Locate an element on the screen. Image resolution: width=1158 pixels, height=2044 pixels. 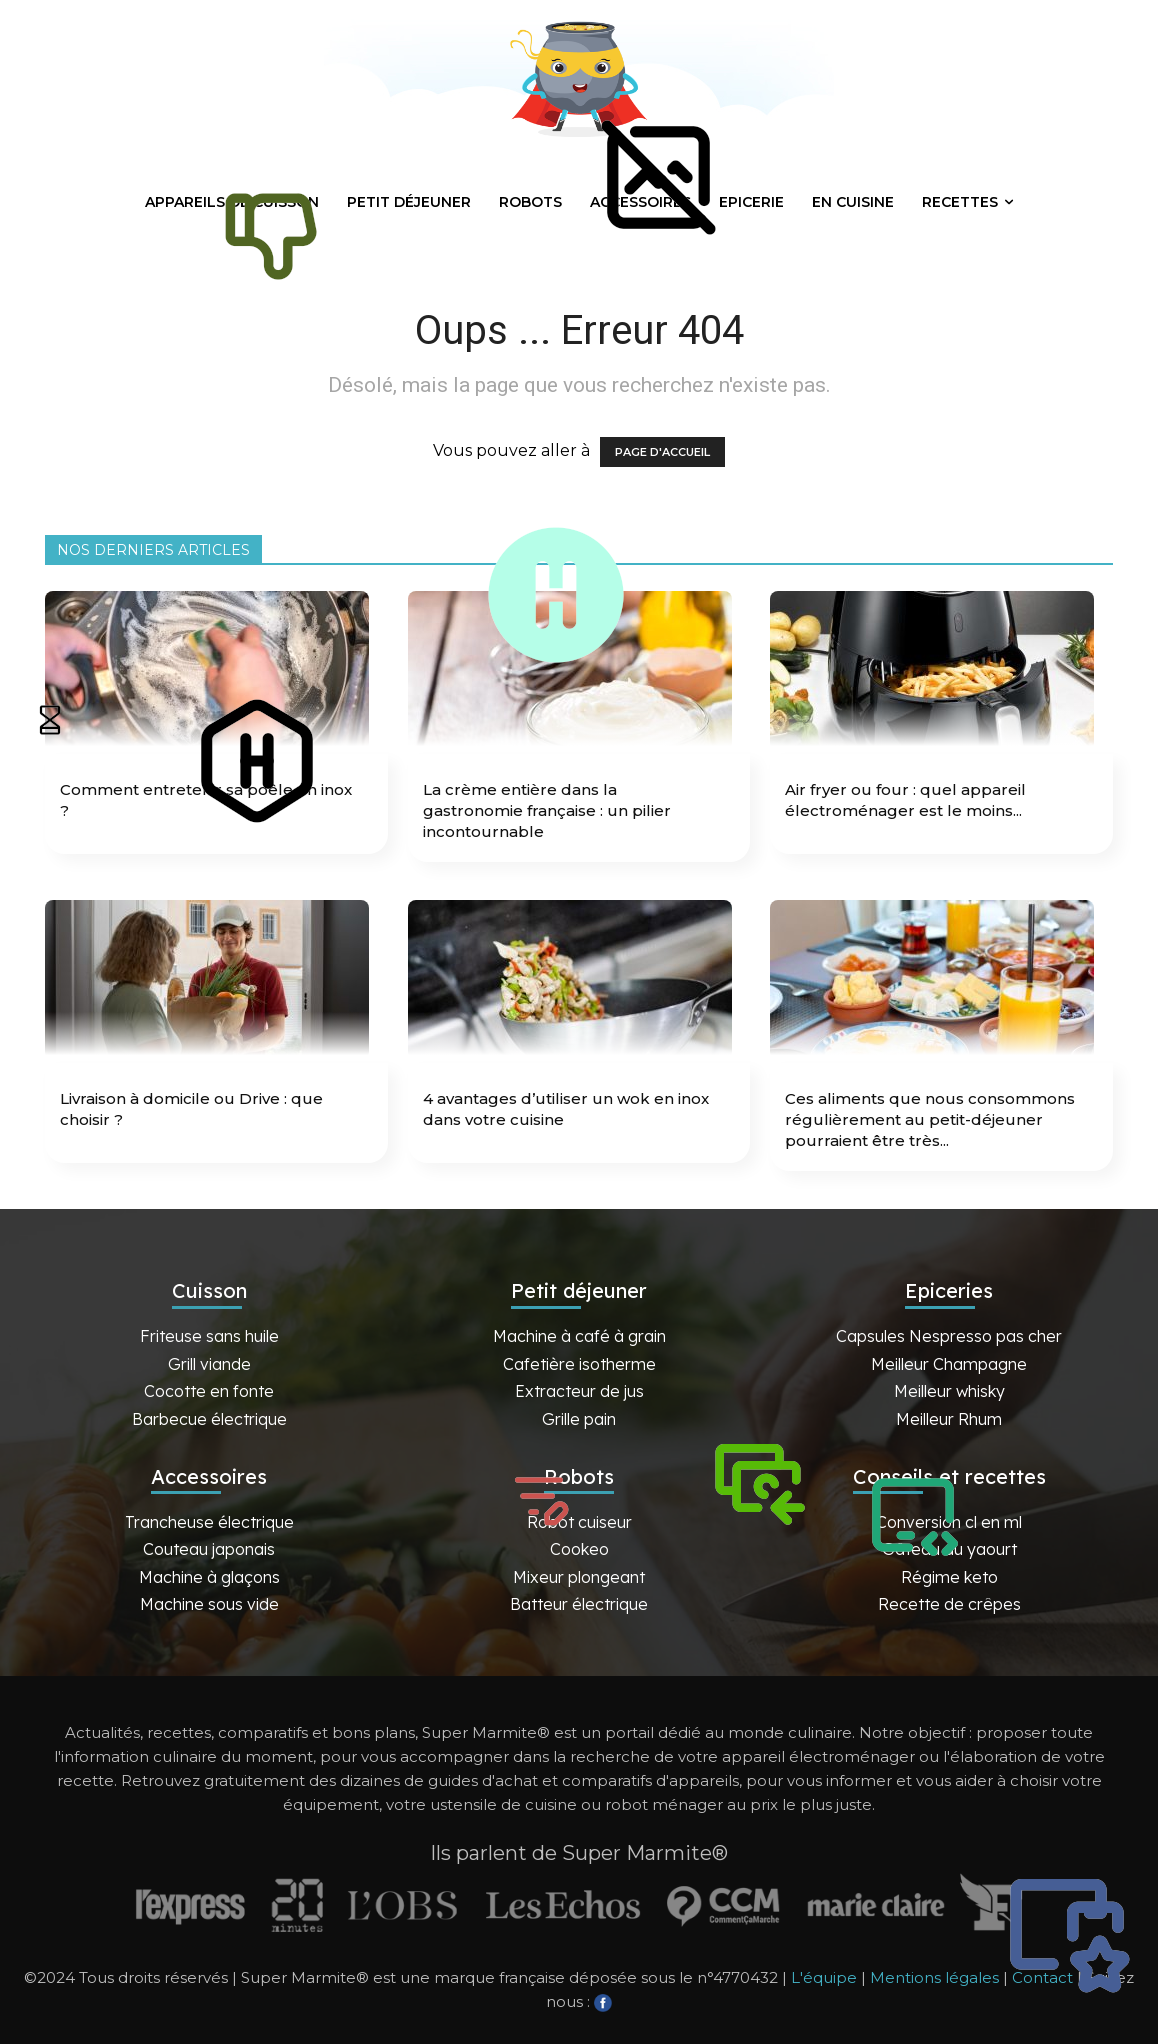
edit filter settings is located at coordinates (539, 1496).